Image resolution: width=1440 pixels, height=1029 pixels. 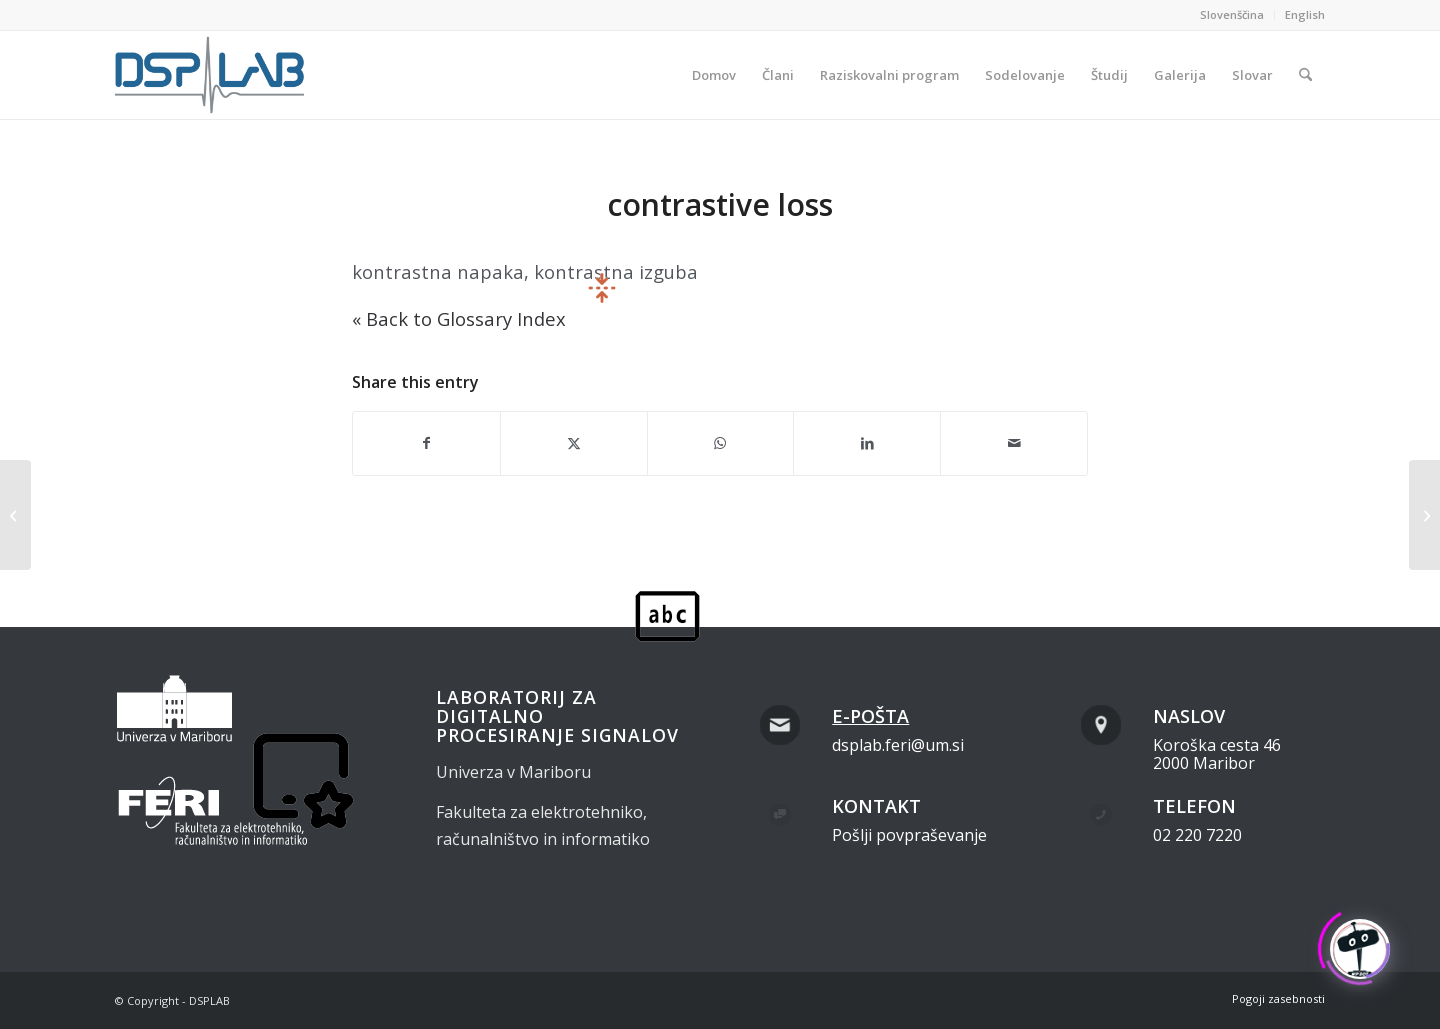 What do you see at coordinates (667, 618) in the screenshot?
I see `indicates a string variable or text data type` at bounding box center [667, 618].